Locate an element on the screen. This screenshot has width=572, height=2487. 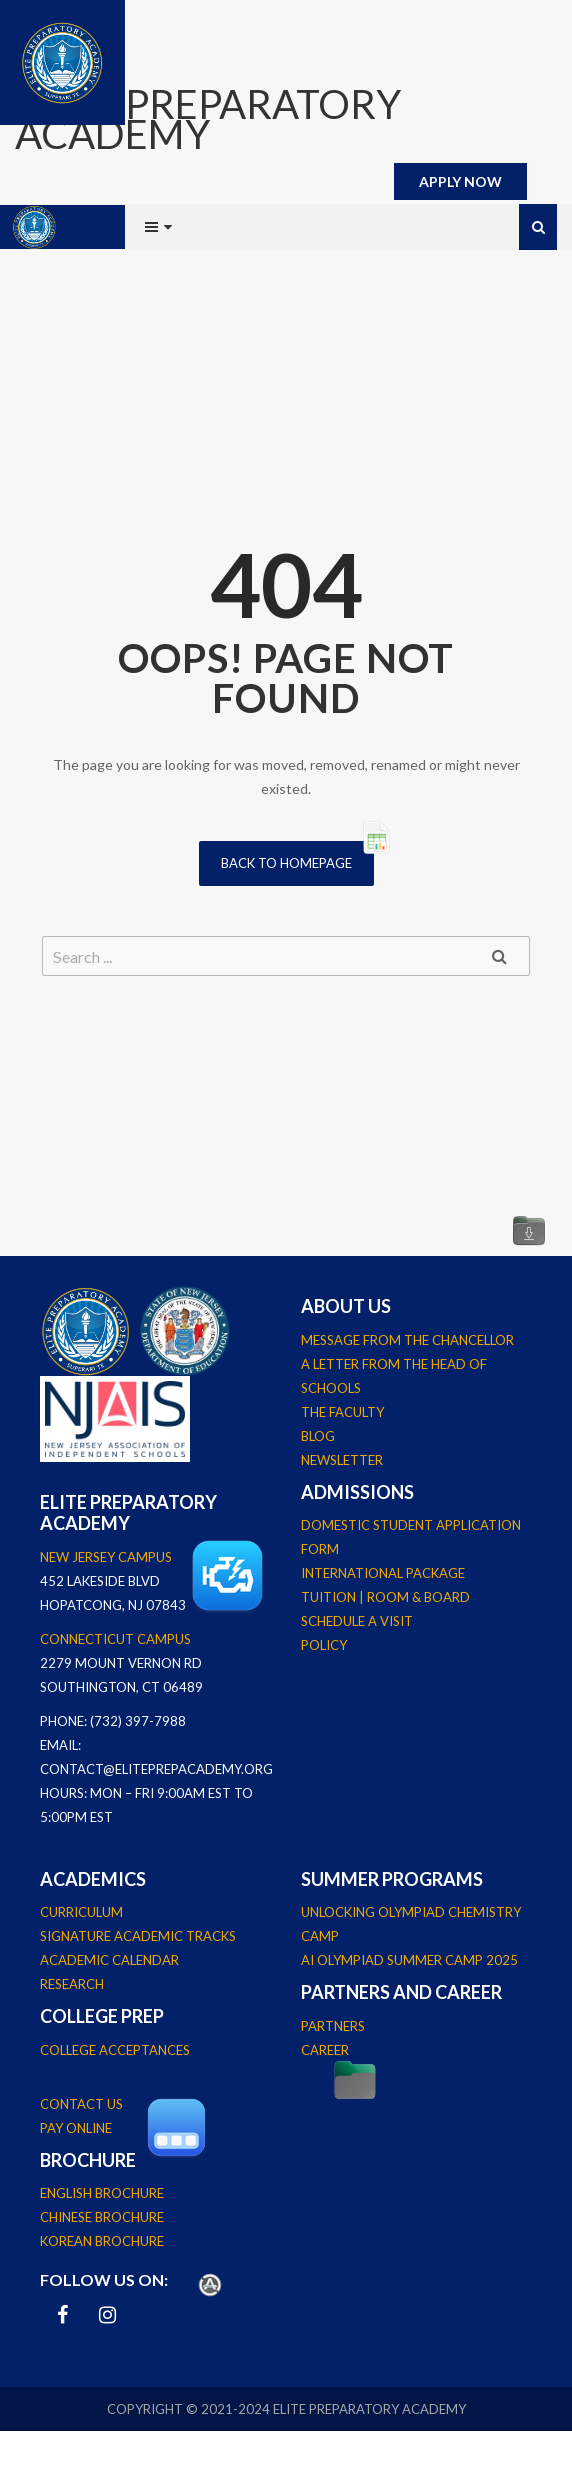
open folder containing files is located at coordinates (355, 2080).